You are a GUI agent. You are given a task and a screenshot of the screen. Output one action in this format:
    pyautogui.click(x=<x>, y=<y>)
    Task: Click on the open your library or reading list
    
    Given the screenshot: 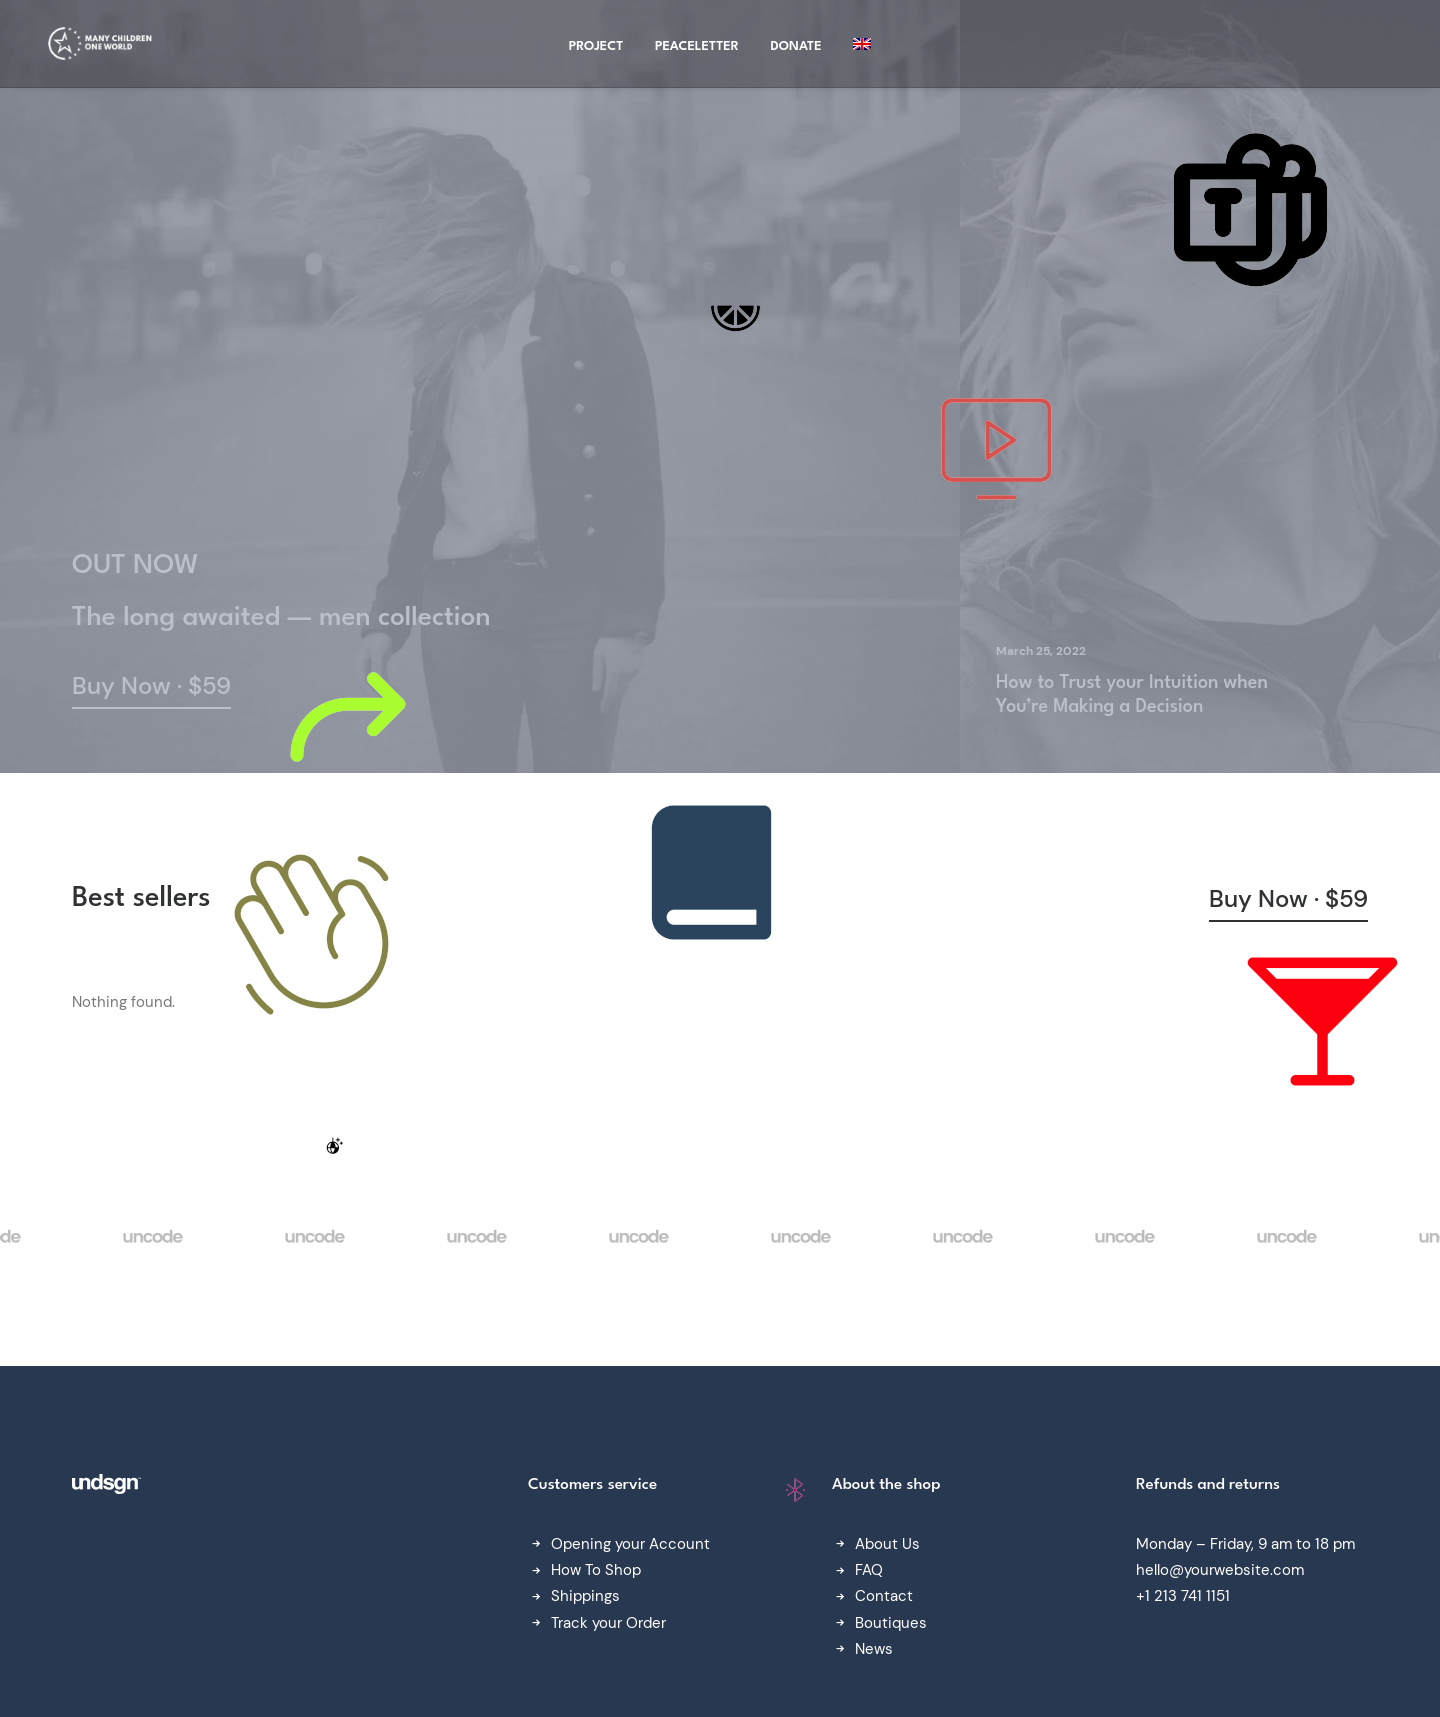 What is the action you would take?
    pyautogui.click(x=711, y=872)
    